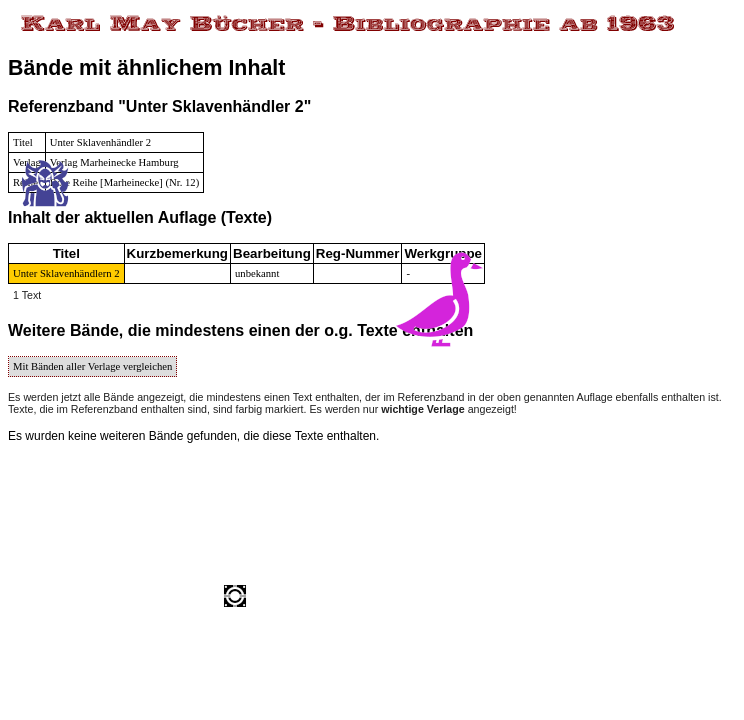 The width and height of the screenshot is (744, 720). Describe the element at coordinates (45, 183) in the screenshot. I see `activate enrage ability or berserk mode` at that location.